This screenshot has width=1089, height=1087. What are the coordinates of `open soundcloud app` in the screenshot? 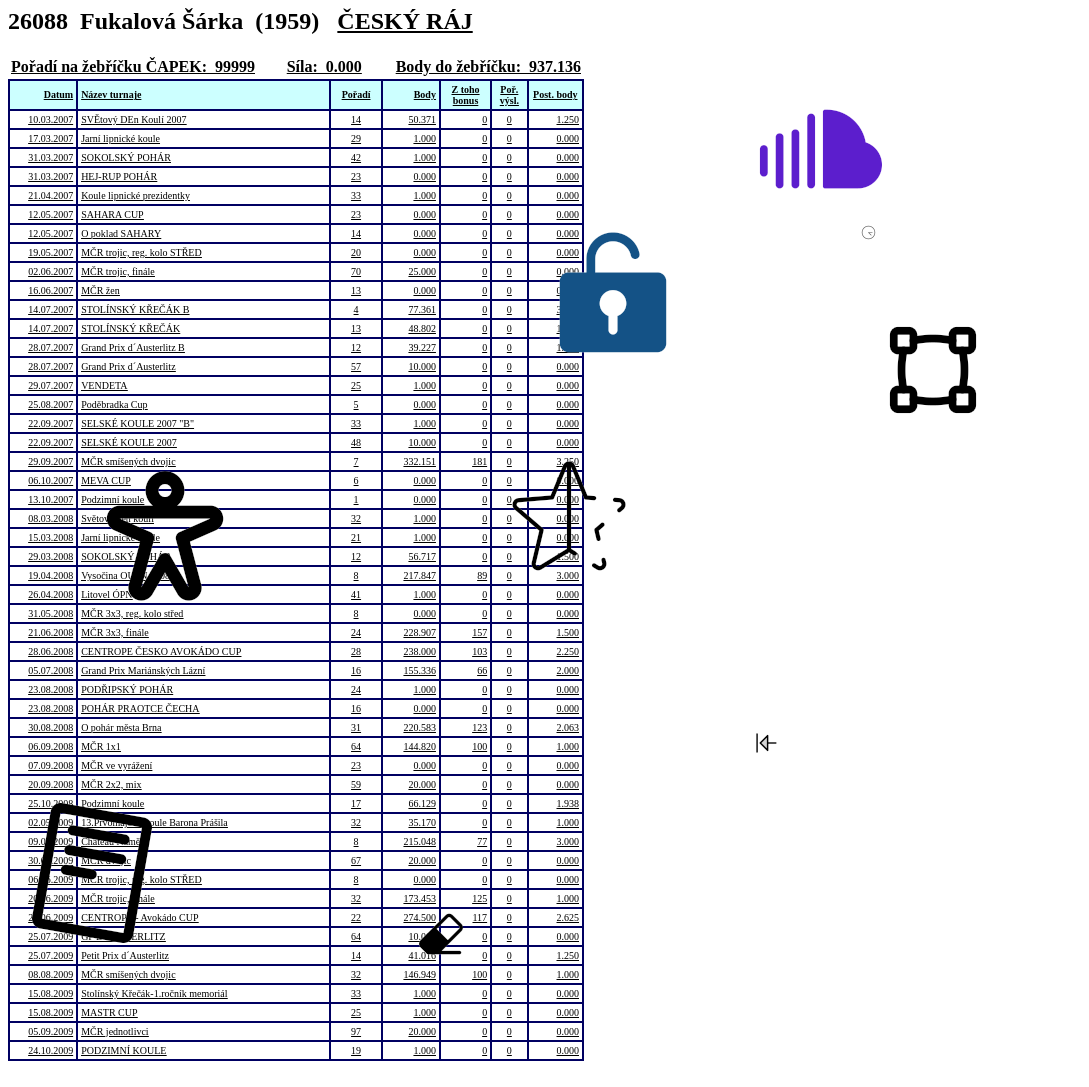 It's located at (819, 153).